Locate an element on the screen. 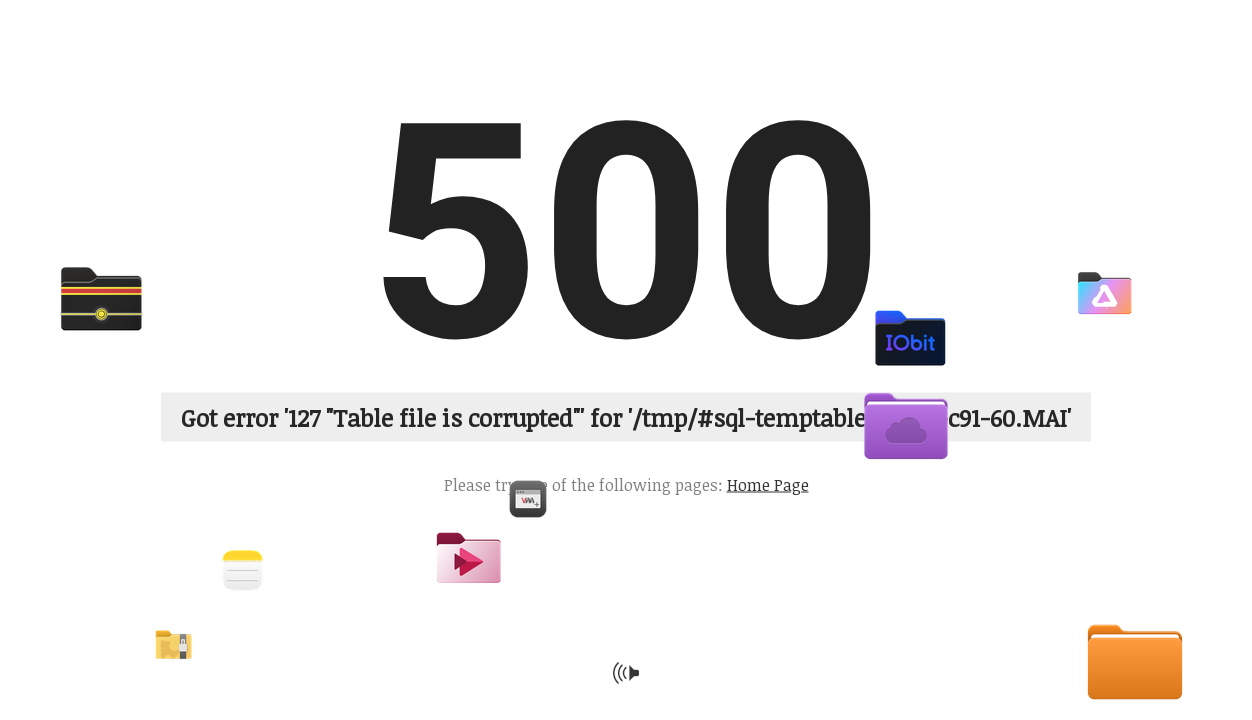 Image resolution: width=1252 pixels, height=720 pixels. adjust speaker volume settings is located at coordinates (626, 673).